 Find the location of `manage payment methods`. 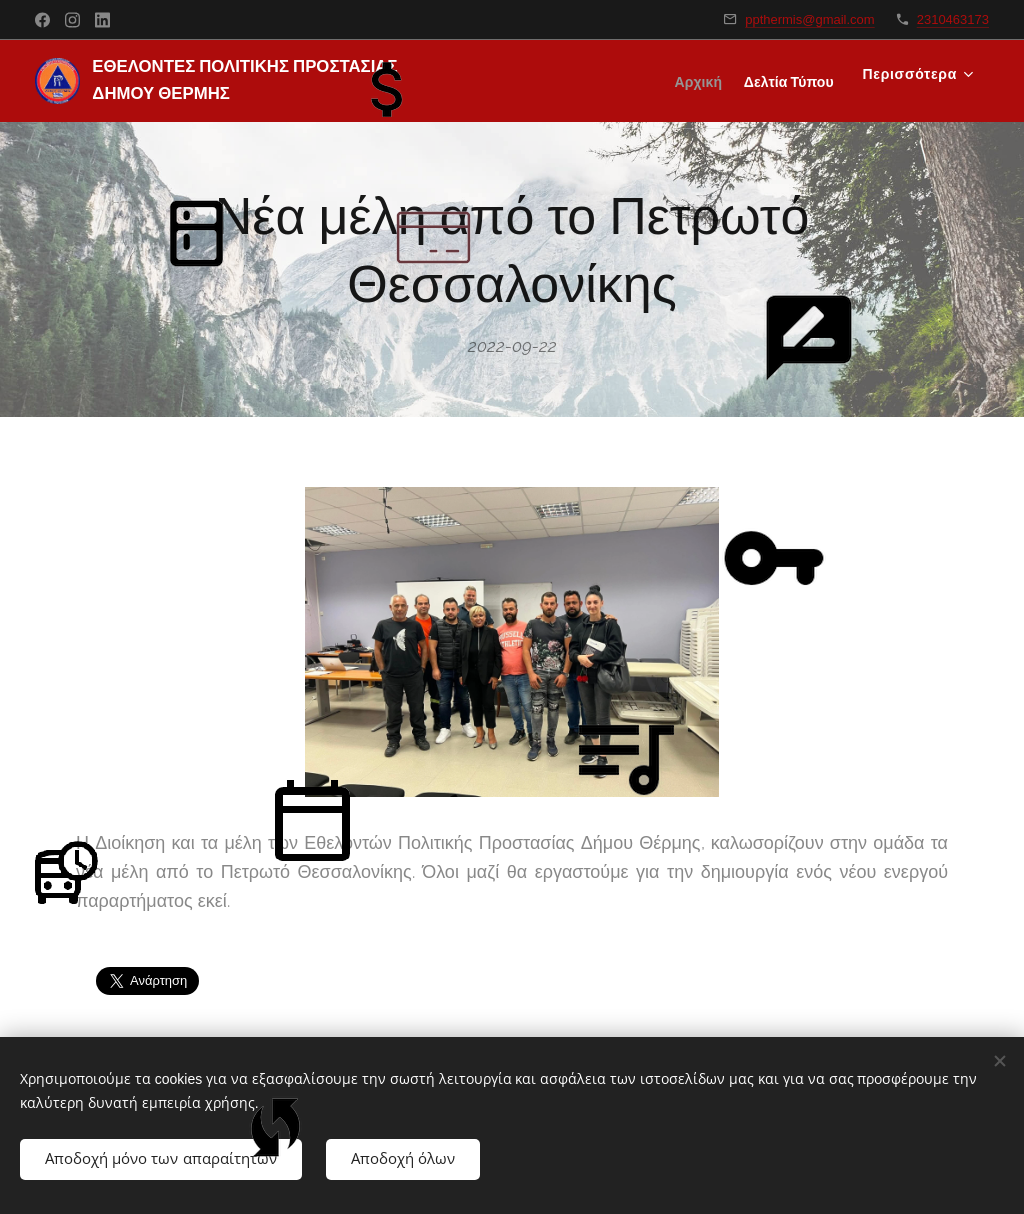

manage payment methods is located at coordinates (433, 237).